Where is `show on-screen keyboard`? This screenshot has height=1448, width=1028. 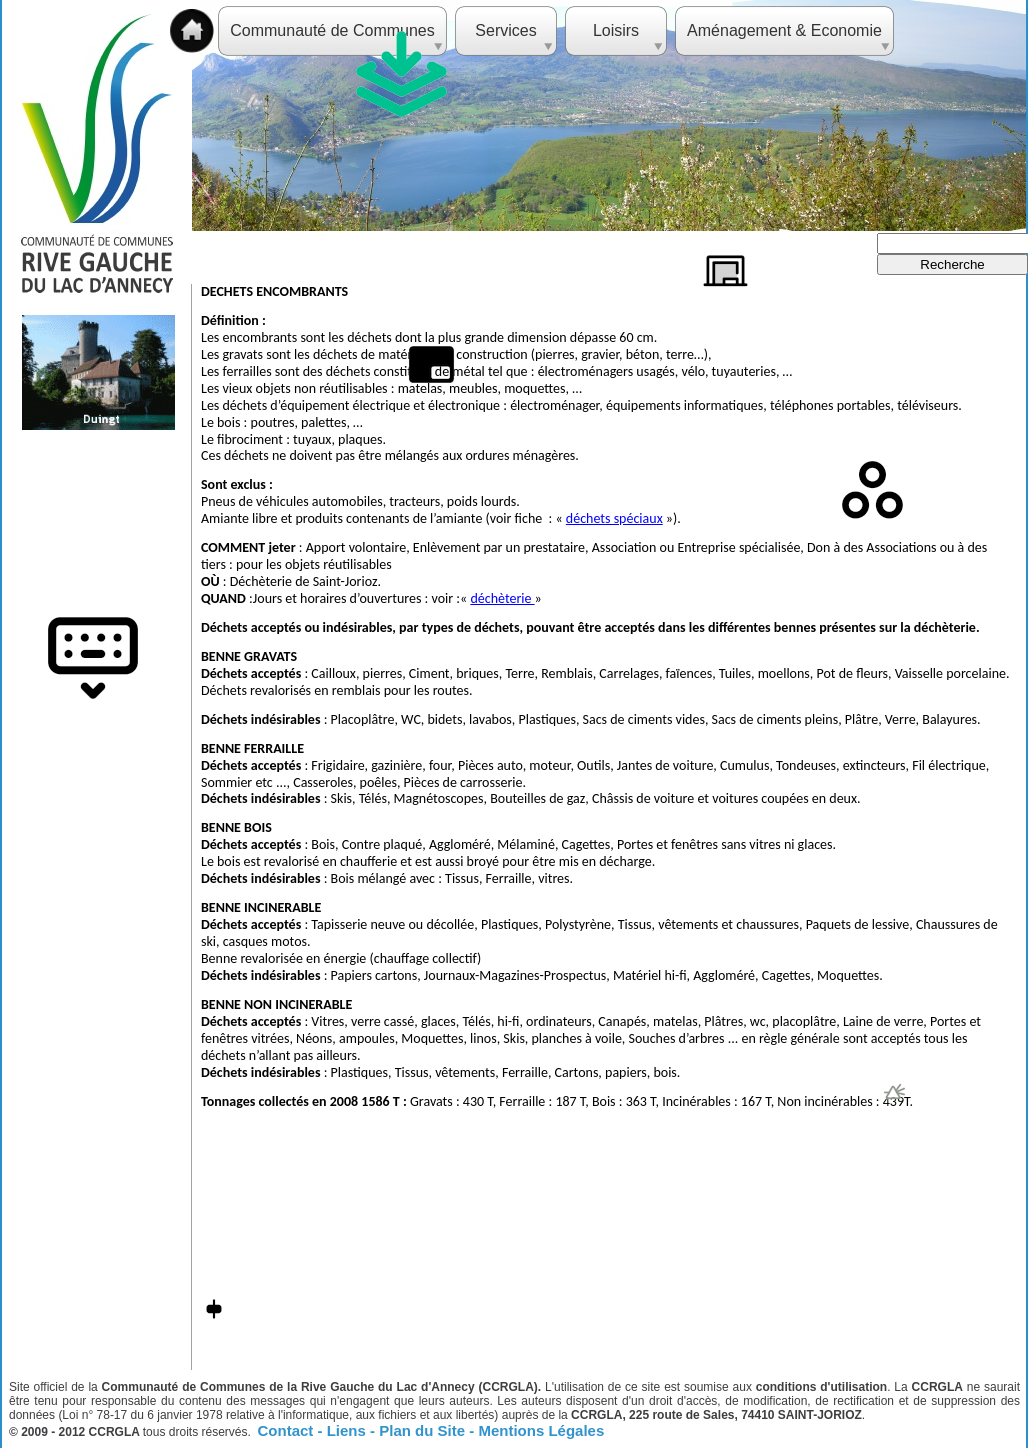 show on-screen keyboard is located at coordinates (93, 658).